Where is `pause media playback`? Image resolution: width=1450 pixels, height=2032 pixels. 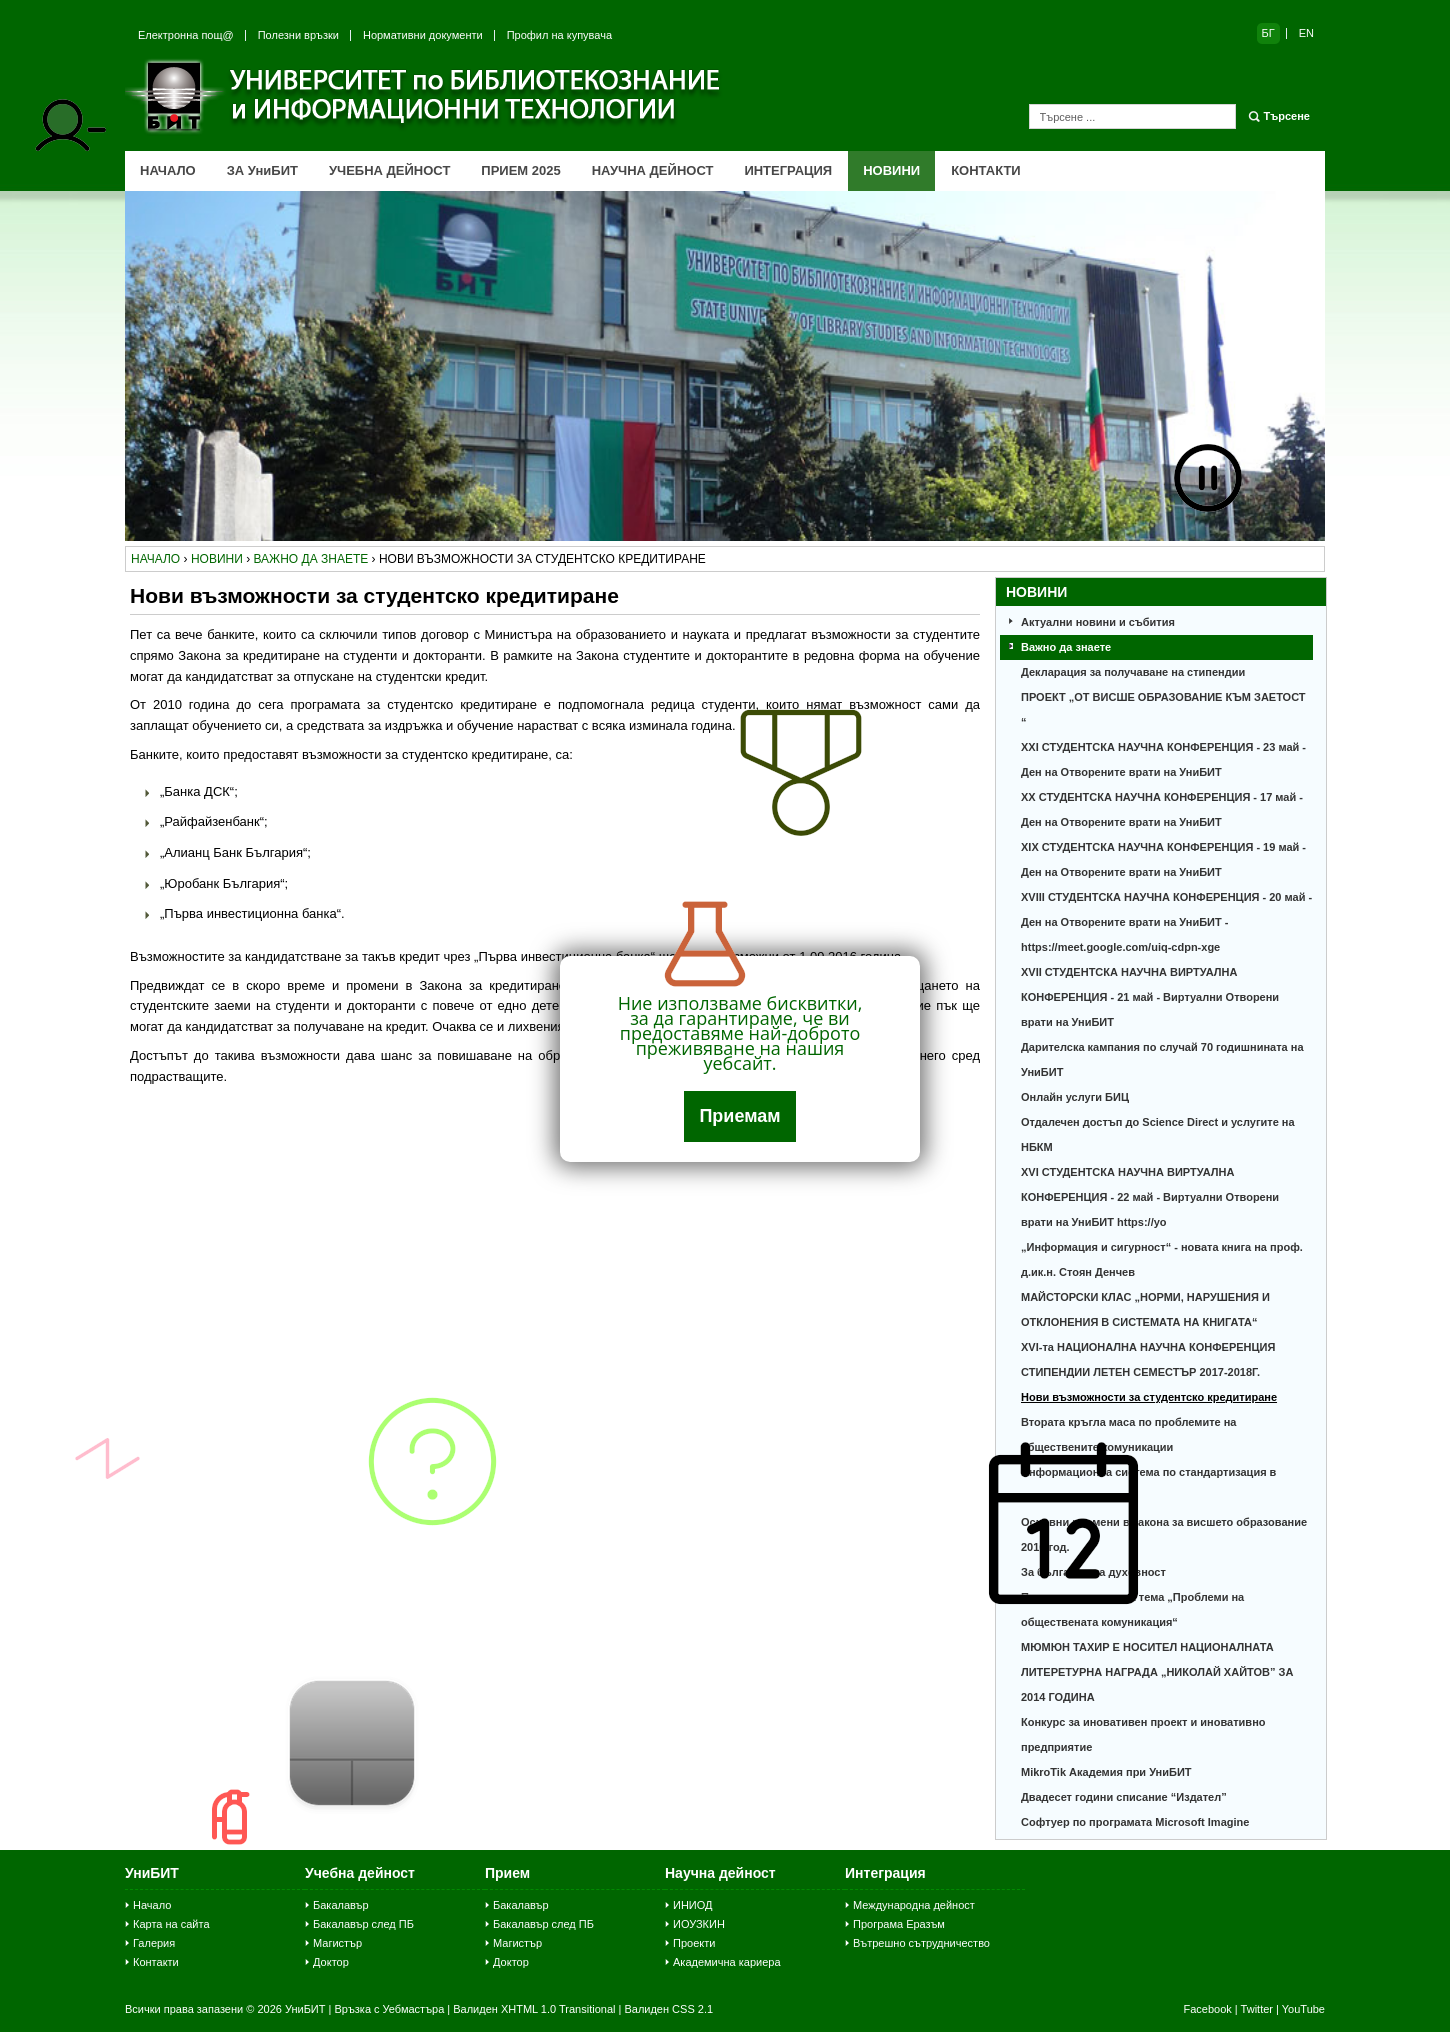 pause media playback is located at coordinates (1208, 478).